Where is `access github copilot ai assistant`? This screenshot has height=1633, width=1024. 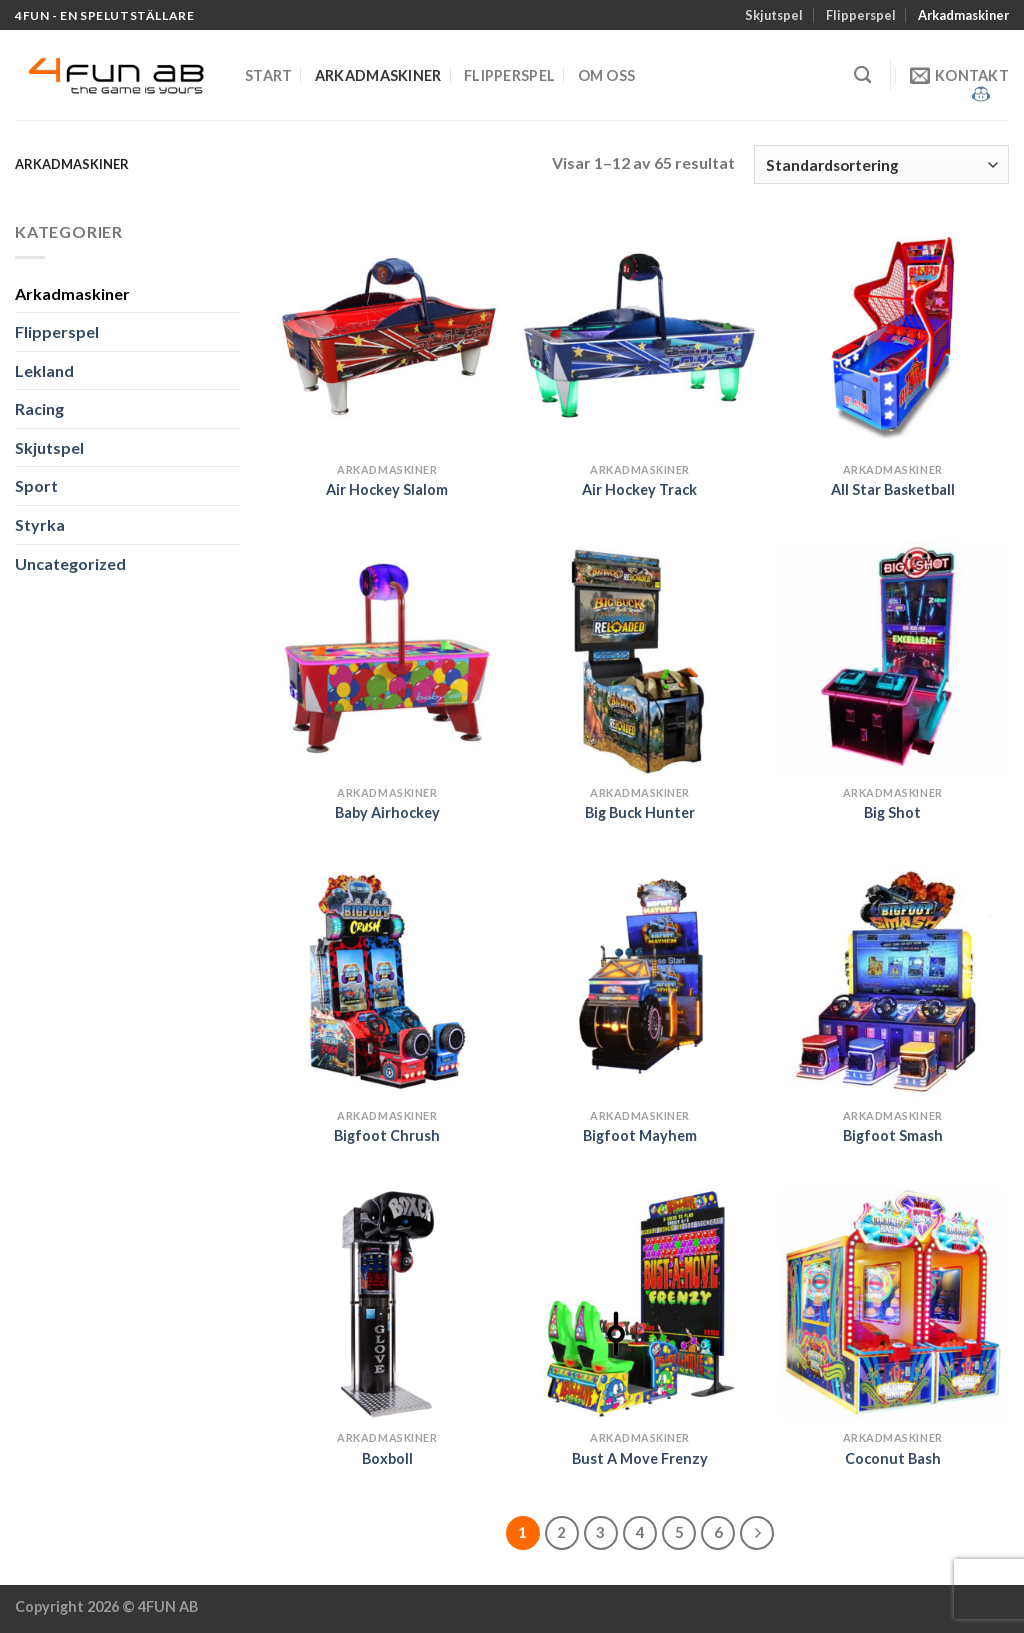
access github copilot ai assistant is located at coordinates (981, 94).